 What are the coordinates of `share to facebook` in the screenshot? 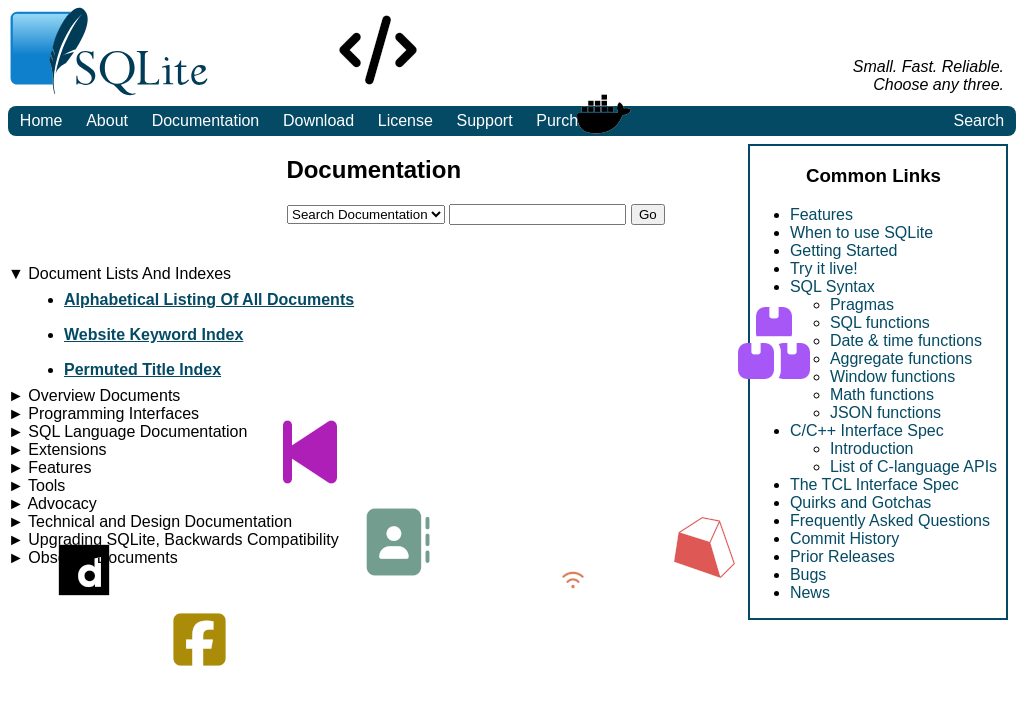 It's located at (199, 639).